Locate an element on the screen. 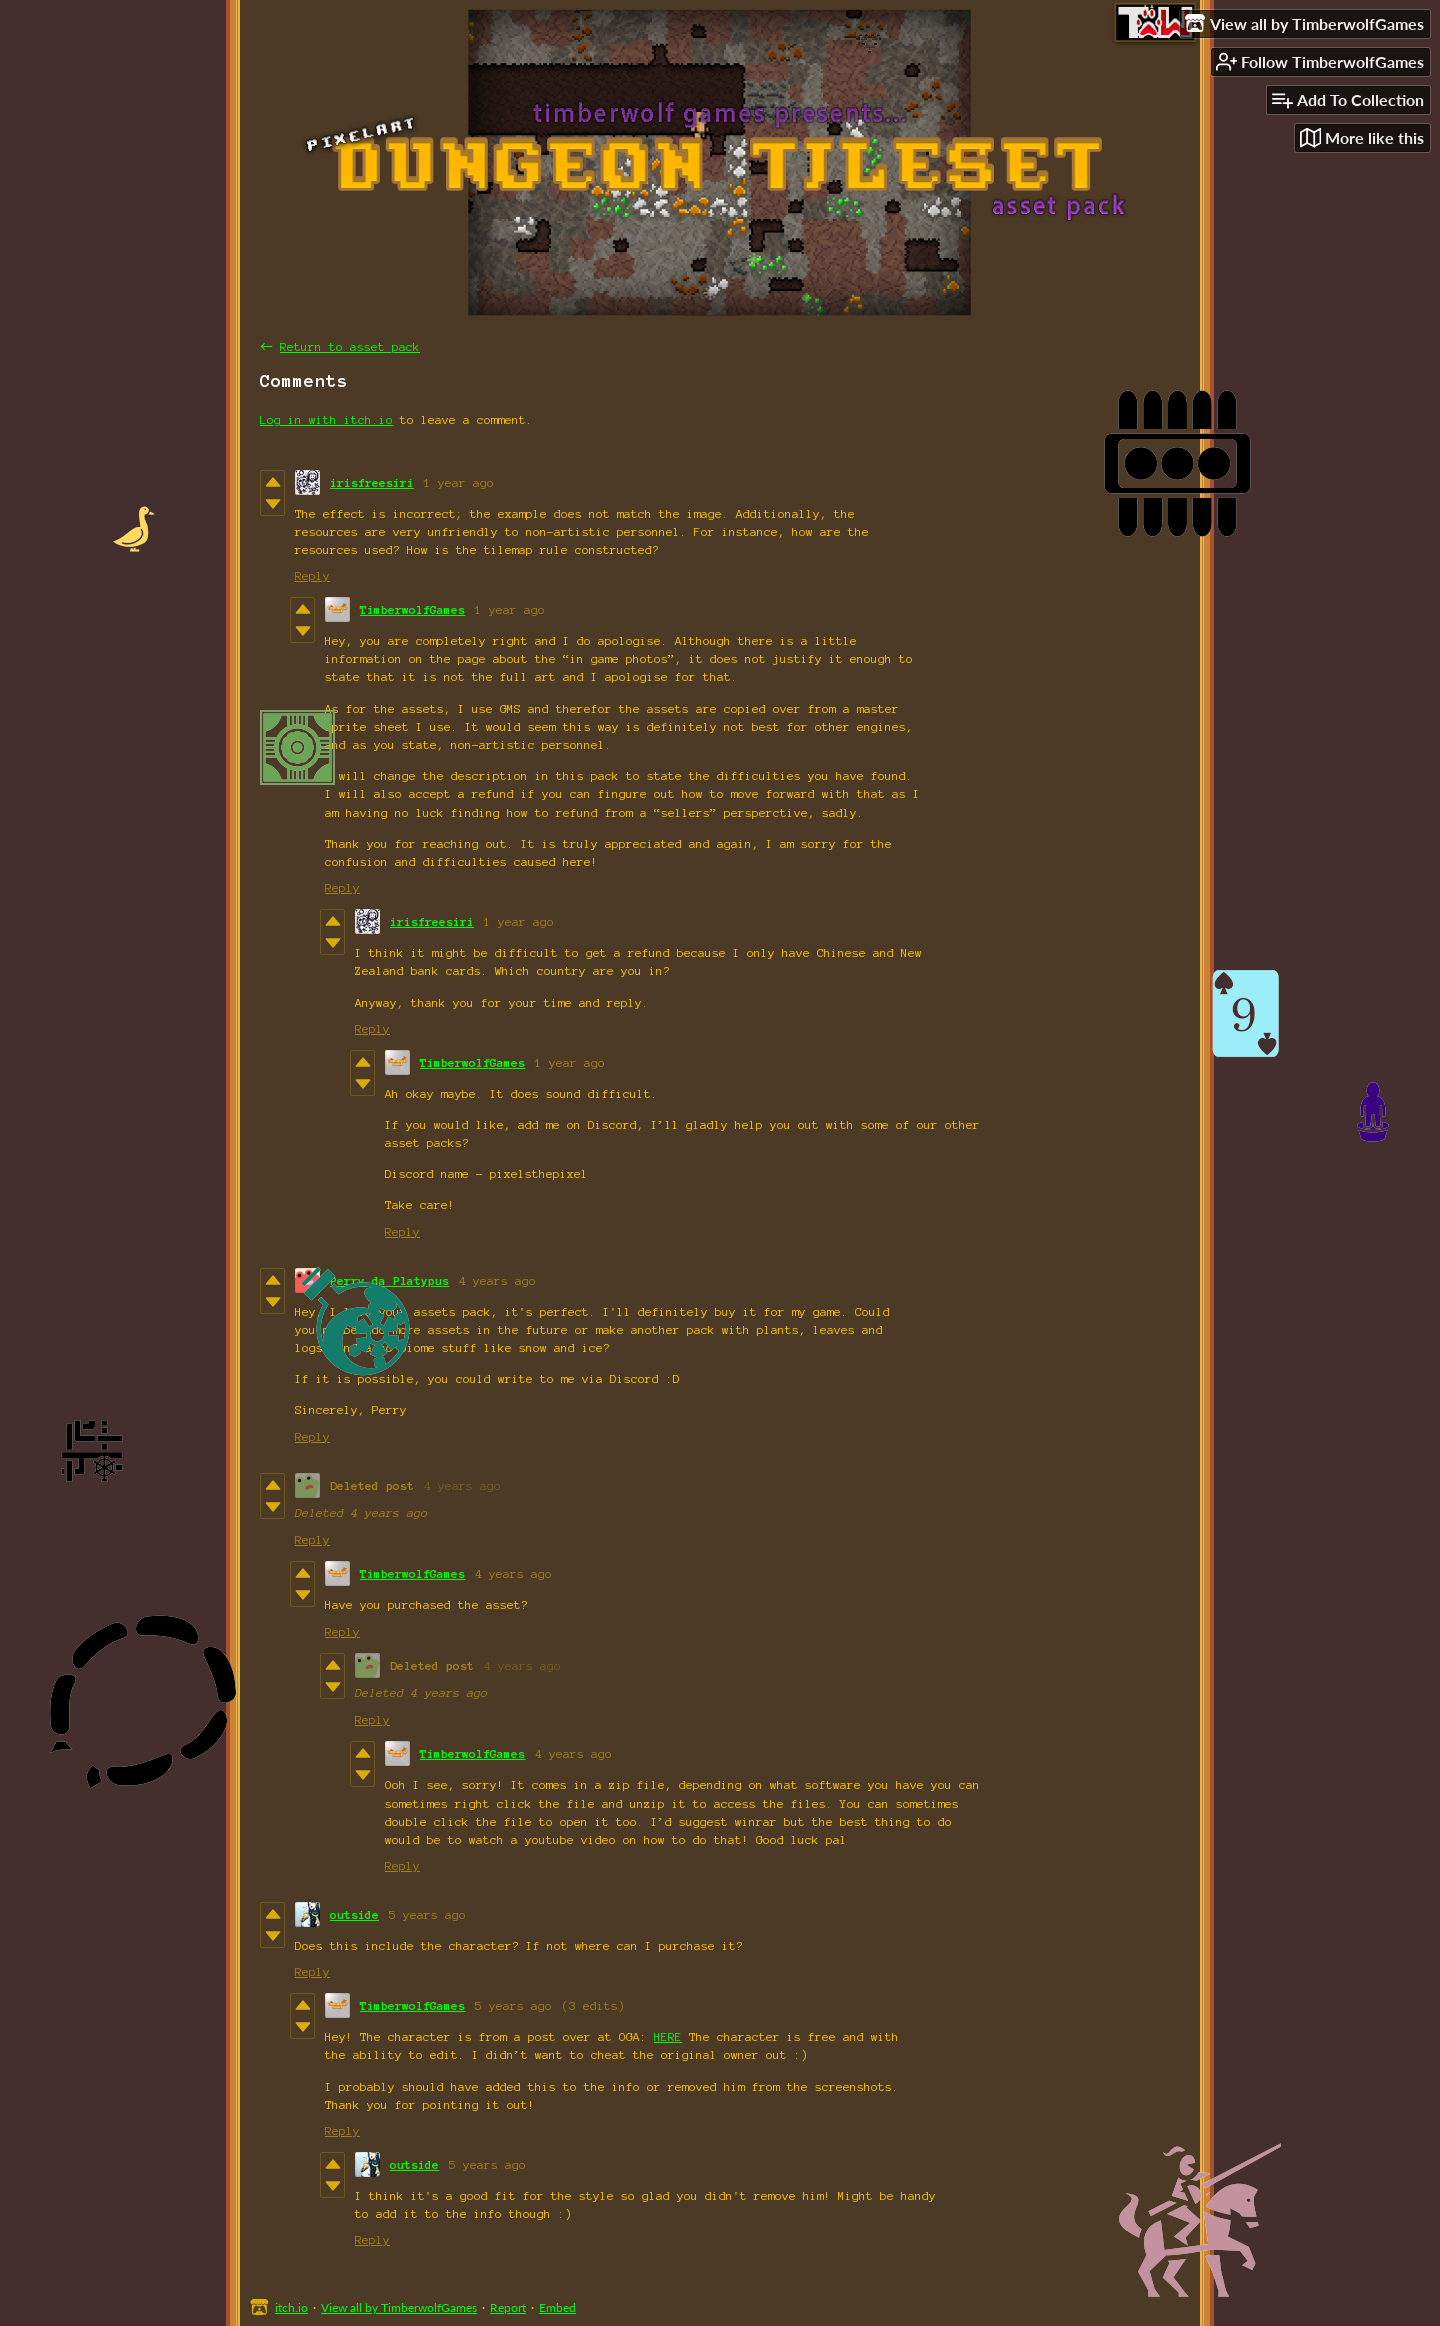  indicates loading or processing in progress is located at coordinates (143, 1702).